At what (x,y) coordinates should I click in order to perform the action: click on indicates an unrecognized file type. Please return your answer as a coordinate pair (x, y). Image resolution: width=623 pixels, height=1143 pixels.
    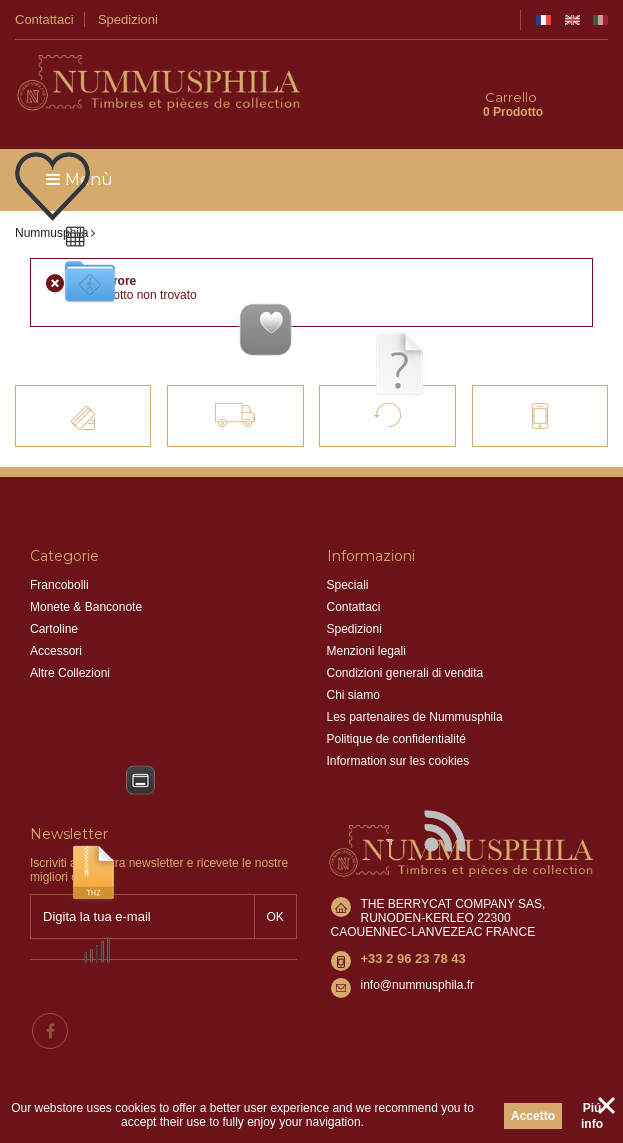
    Looking at the image, I should click on (399, 364).